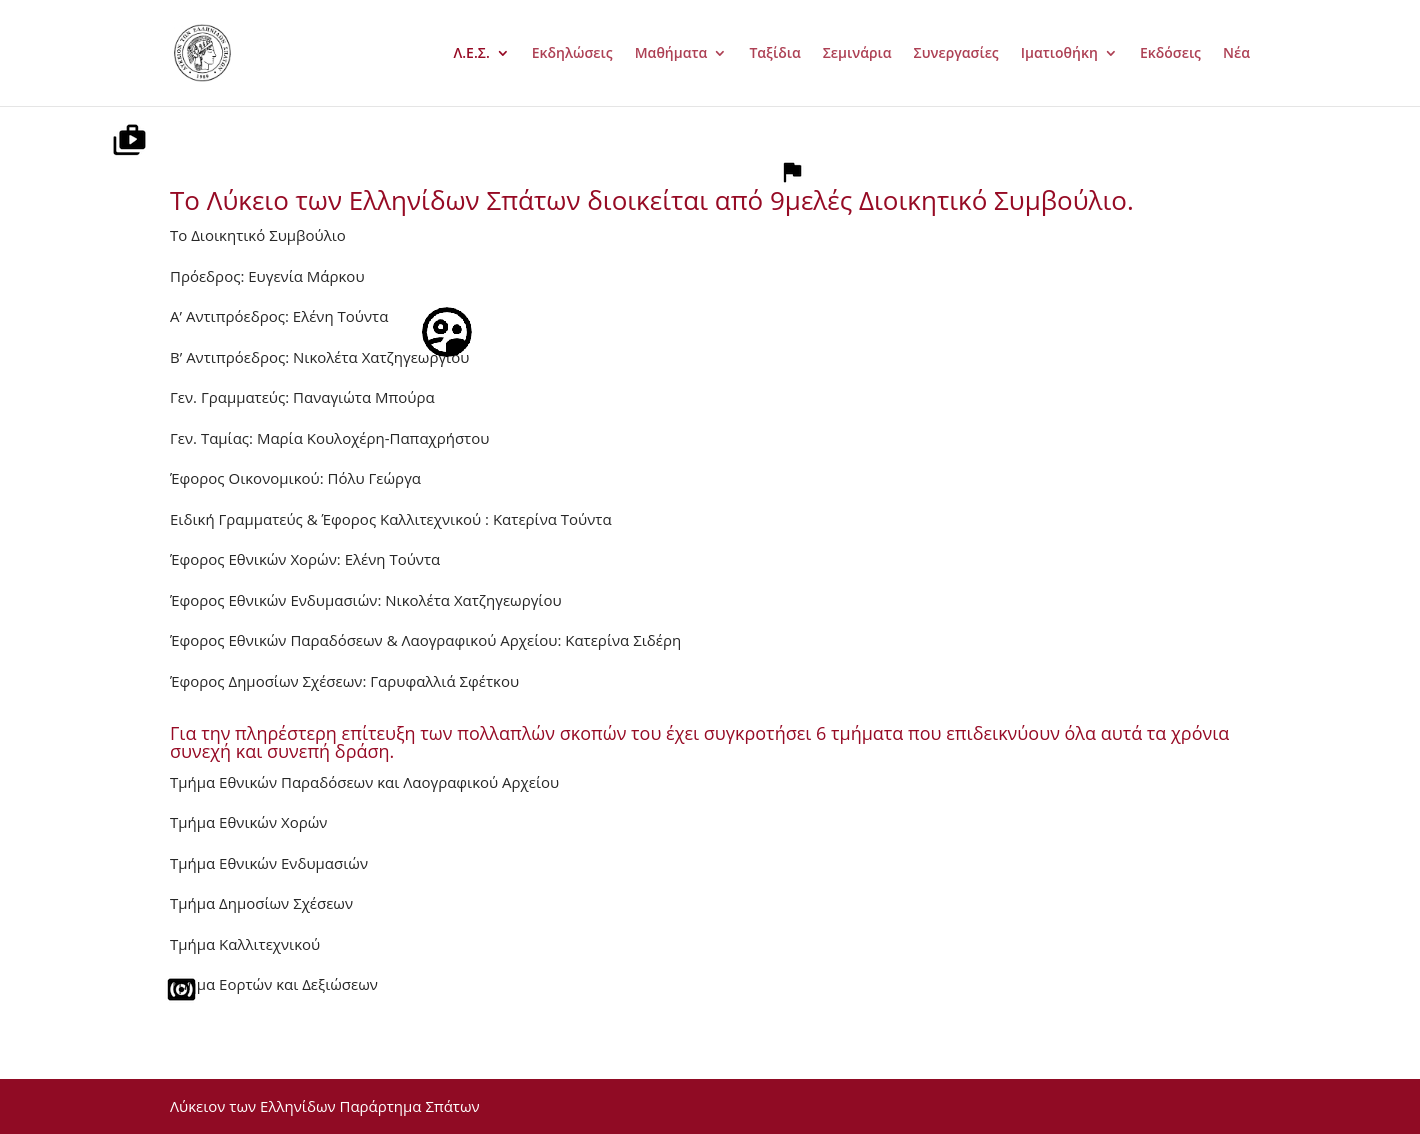  Describe the element at coordinates (447, 332) in the screenshot. I see `view supervised or managed user accounts` at that location.